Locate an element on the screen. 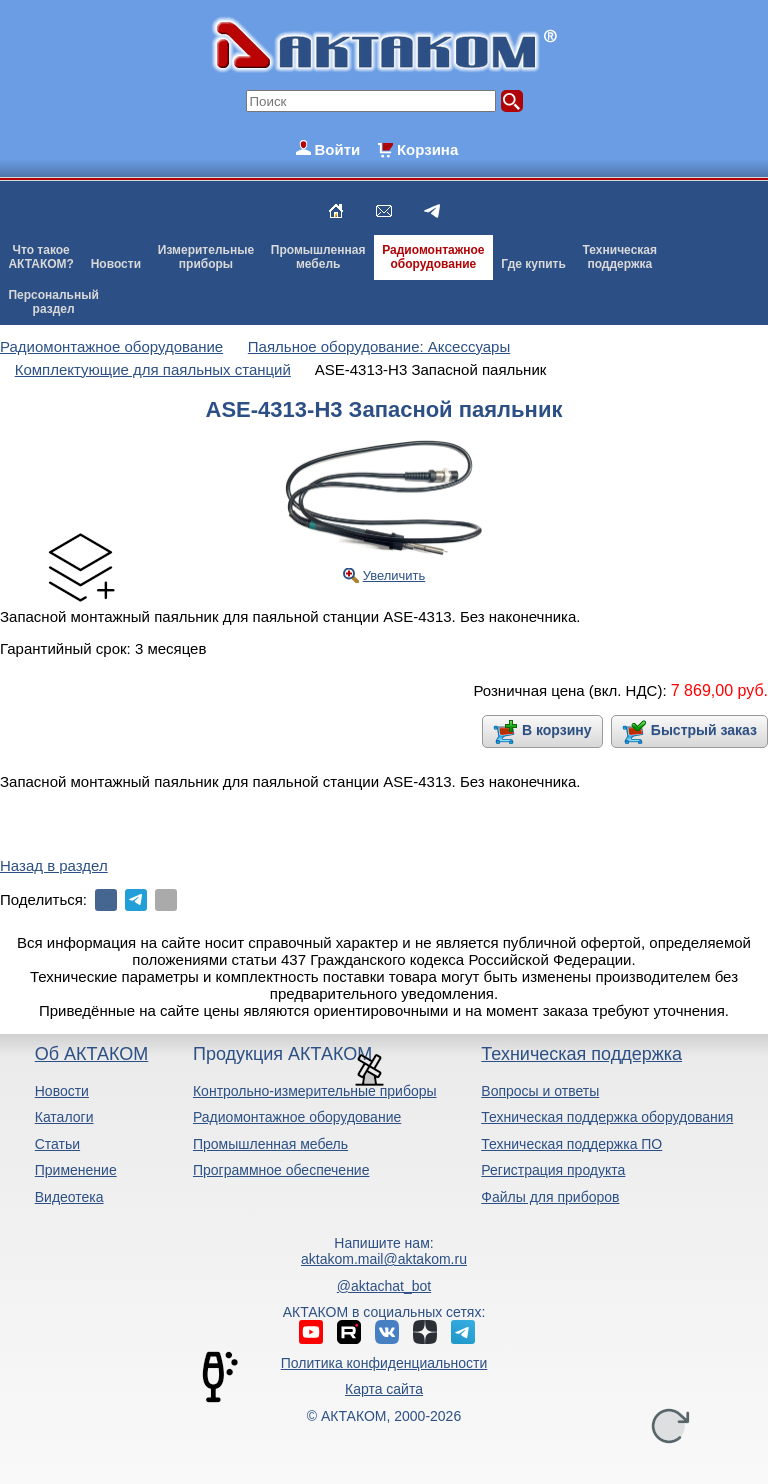  celebrate an achievement or milestone is located at coordinates (215, 1377).